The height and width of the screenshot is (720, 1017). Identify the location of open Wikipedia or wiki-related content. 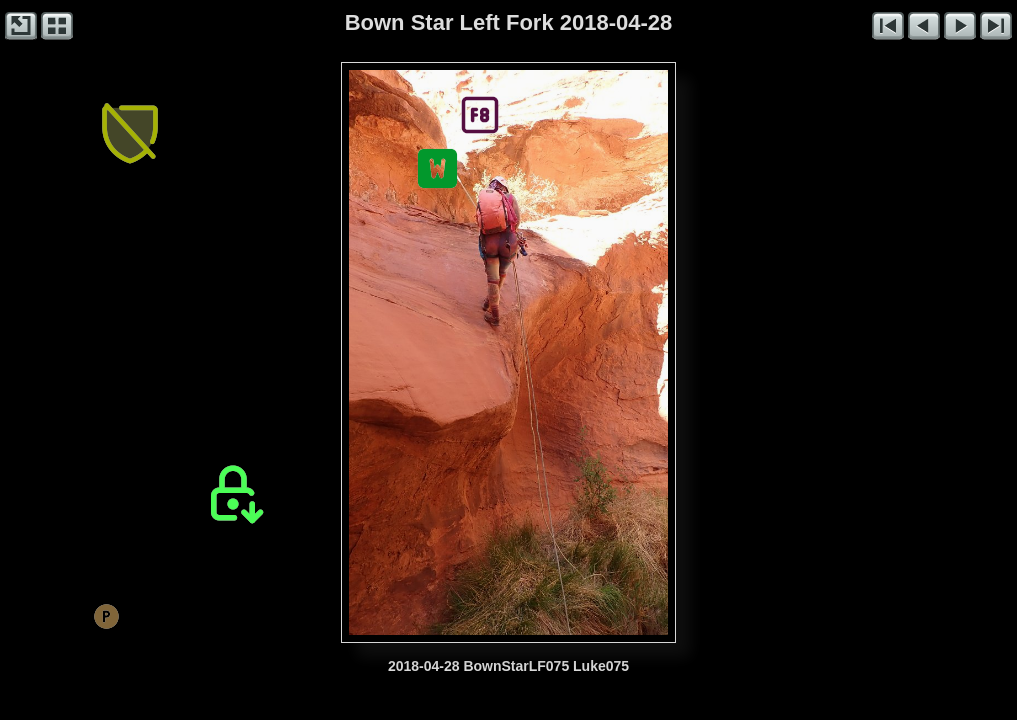
(437, 168).